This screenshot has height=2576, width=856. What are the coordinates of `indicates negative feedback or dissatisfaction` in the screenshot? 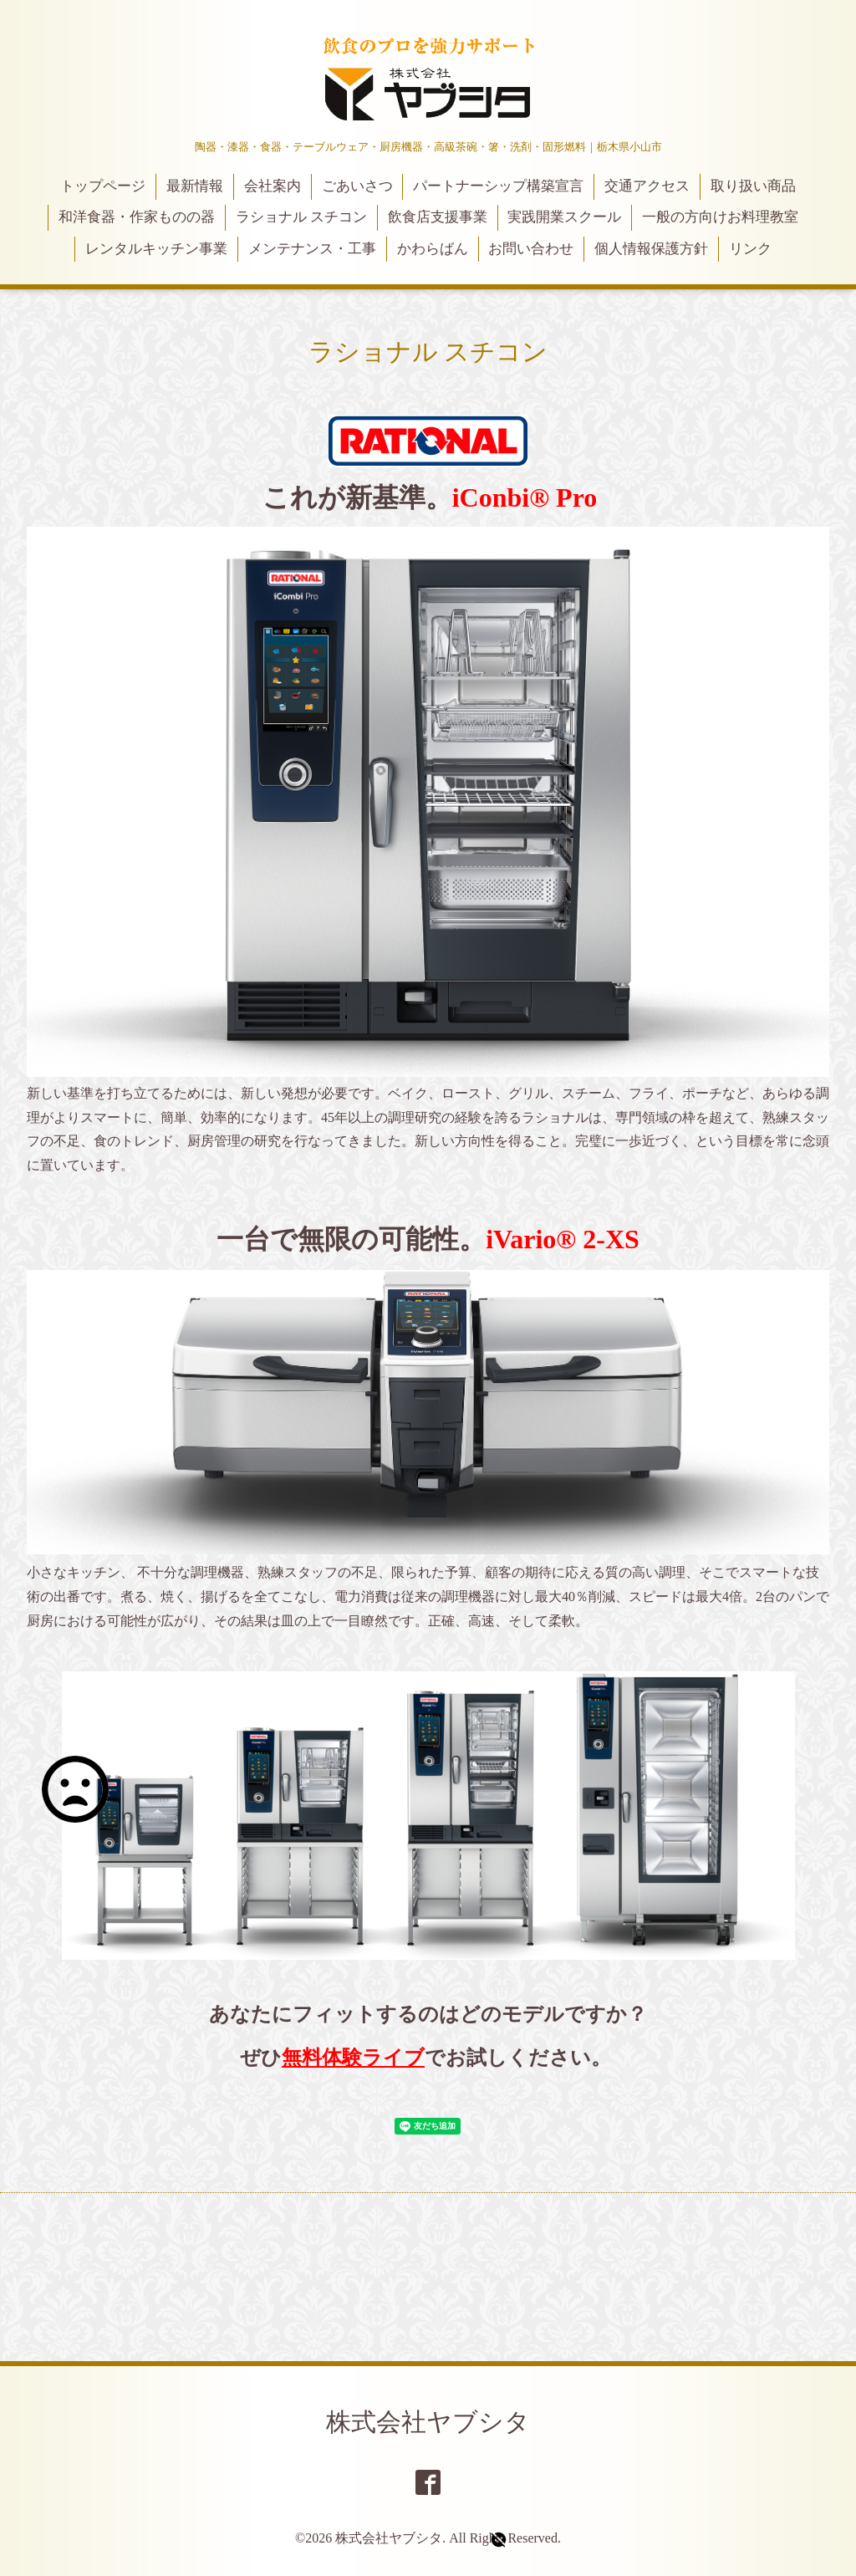 It's located at (75, 1789).